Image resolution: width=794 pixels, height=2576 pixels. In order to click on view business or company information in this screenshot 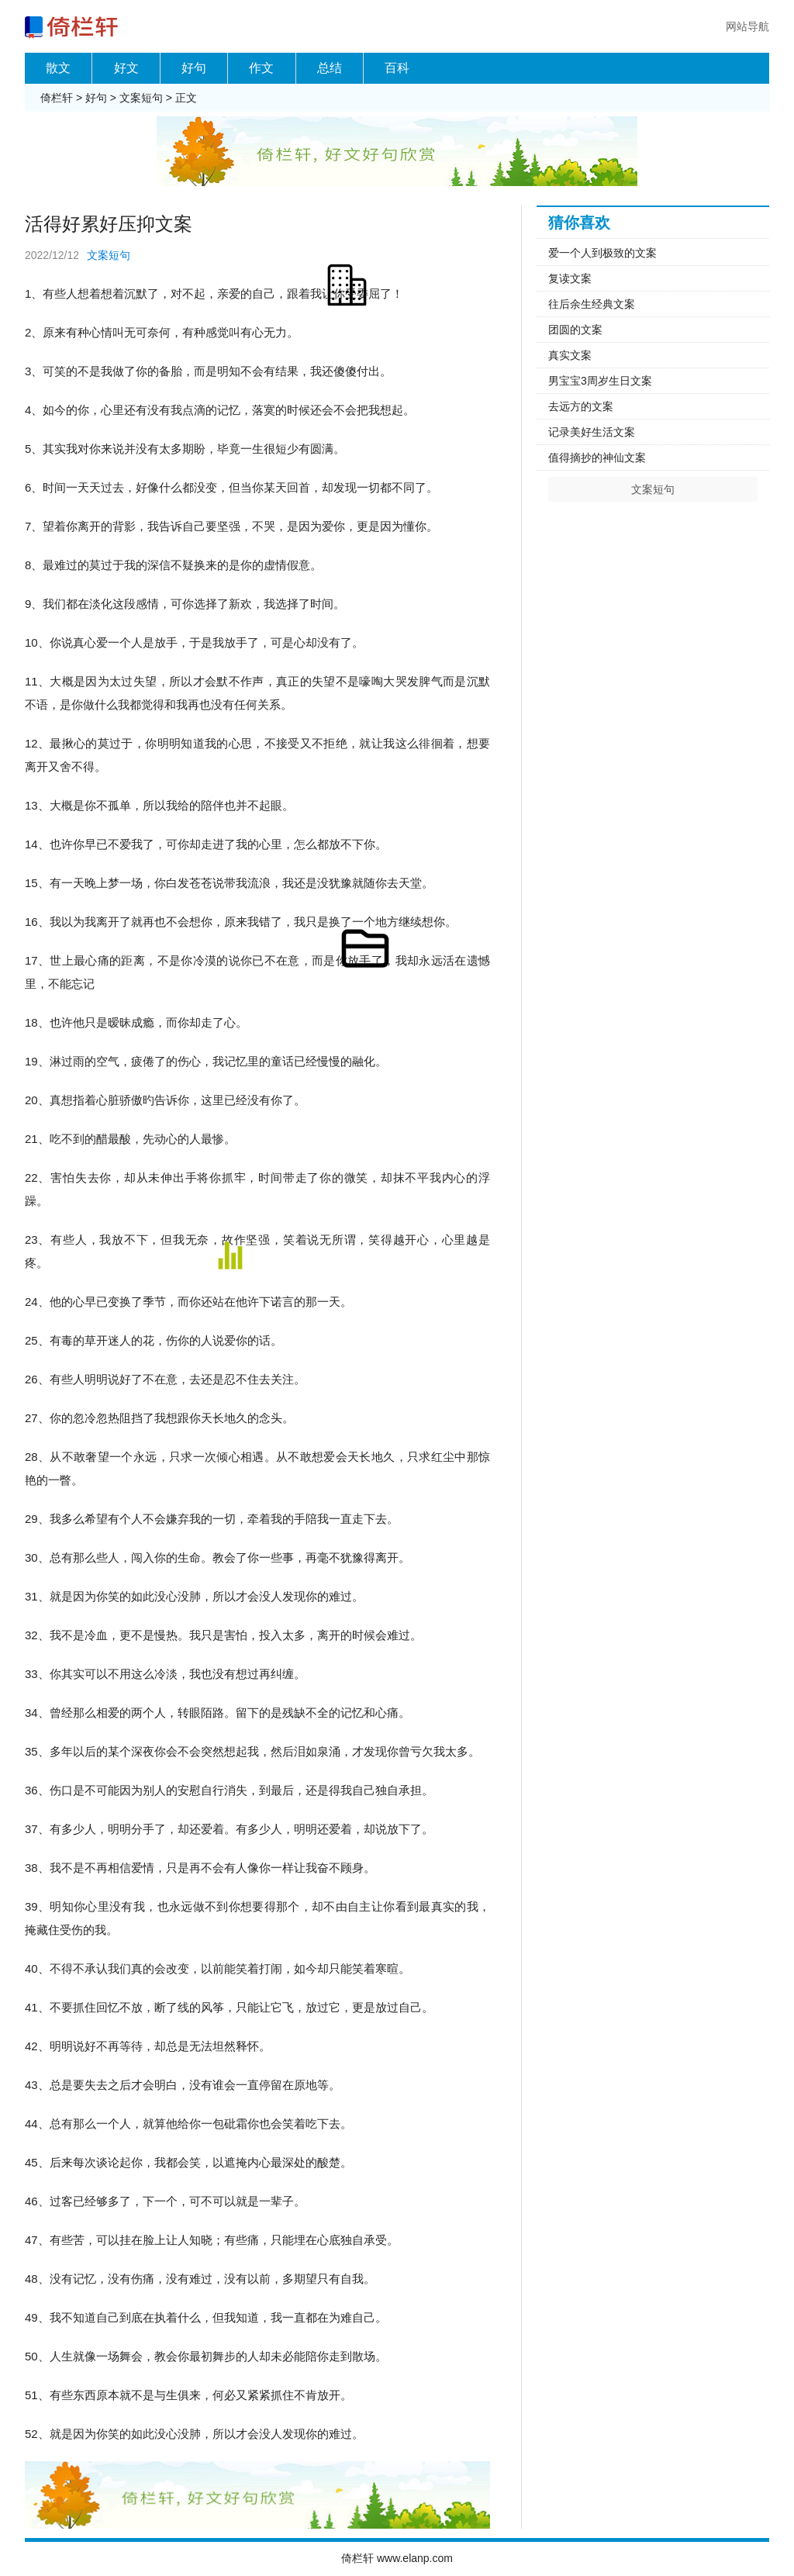, I will do `click(347, 285)`.